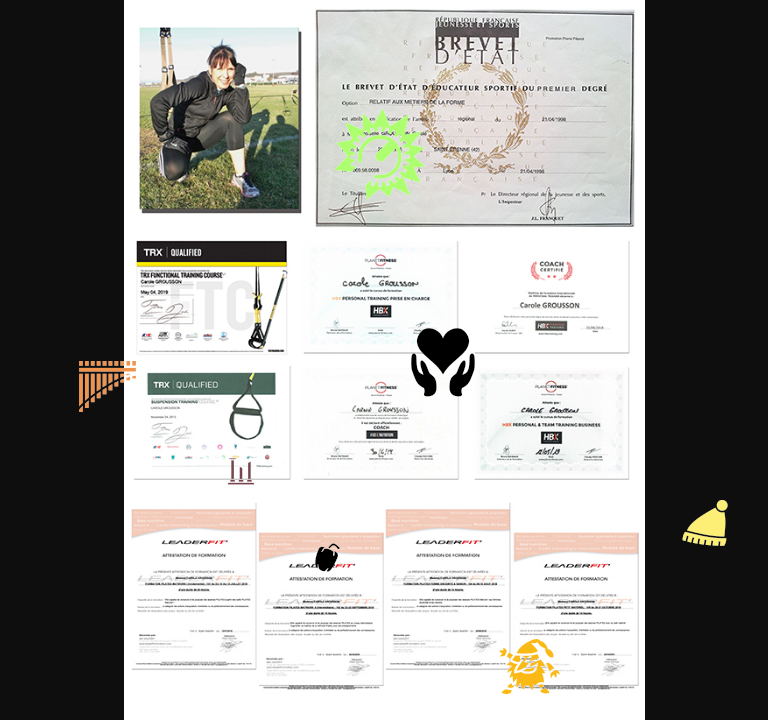  Describe the element at coordinates (380, 154) in the screenshot. I see `access settings or configuration options` at that location.